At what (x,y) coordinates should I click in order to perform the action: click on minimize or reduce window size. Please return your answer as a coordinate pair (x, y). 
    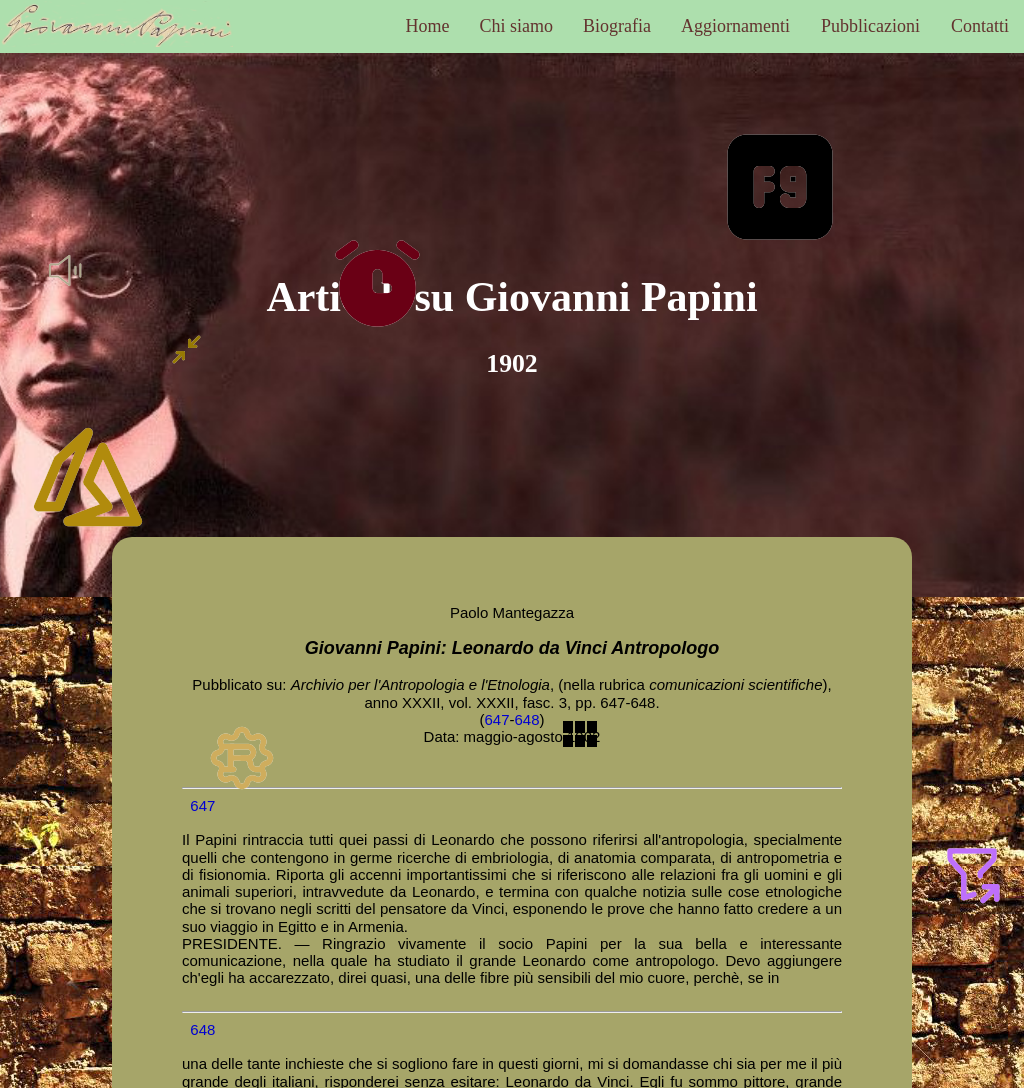
    Looking at the image, I should click on (186, 349).